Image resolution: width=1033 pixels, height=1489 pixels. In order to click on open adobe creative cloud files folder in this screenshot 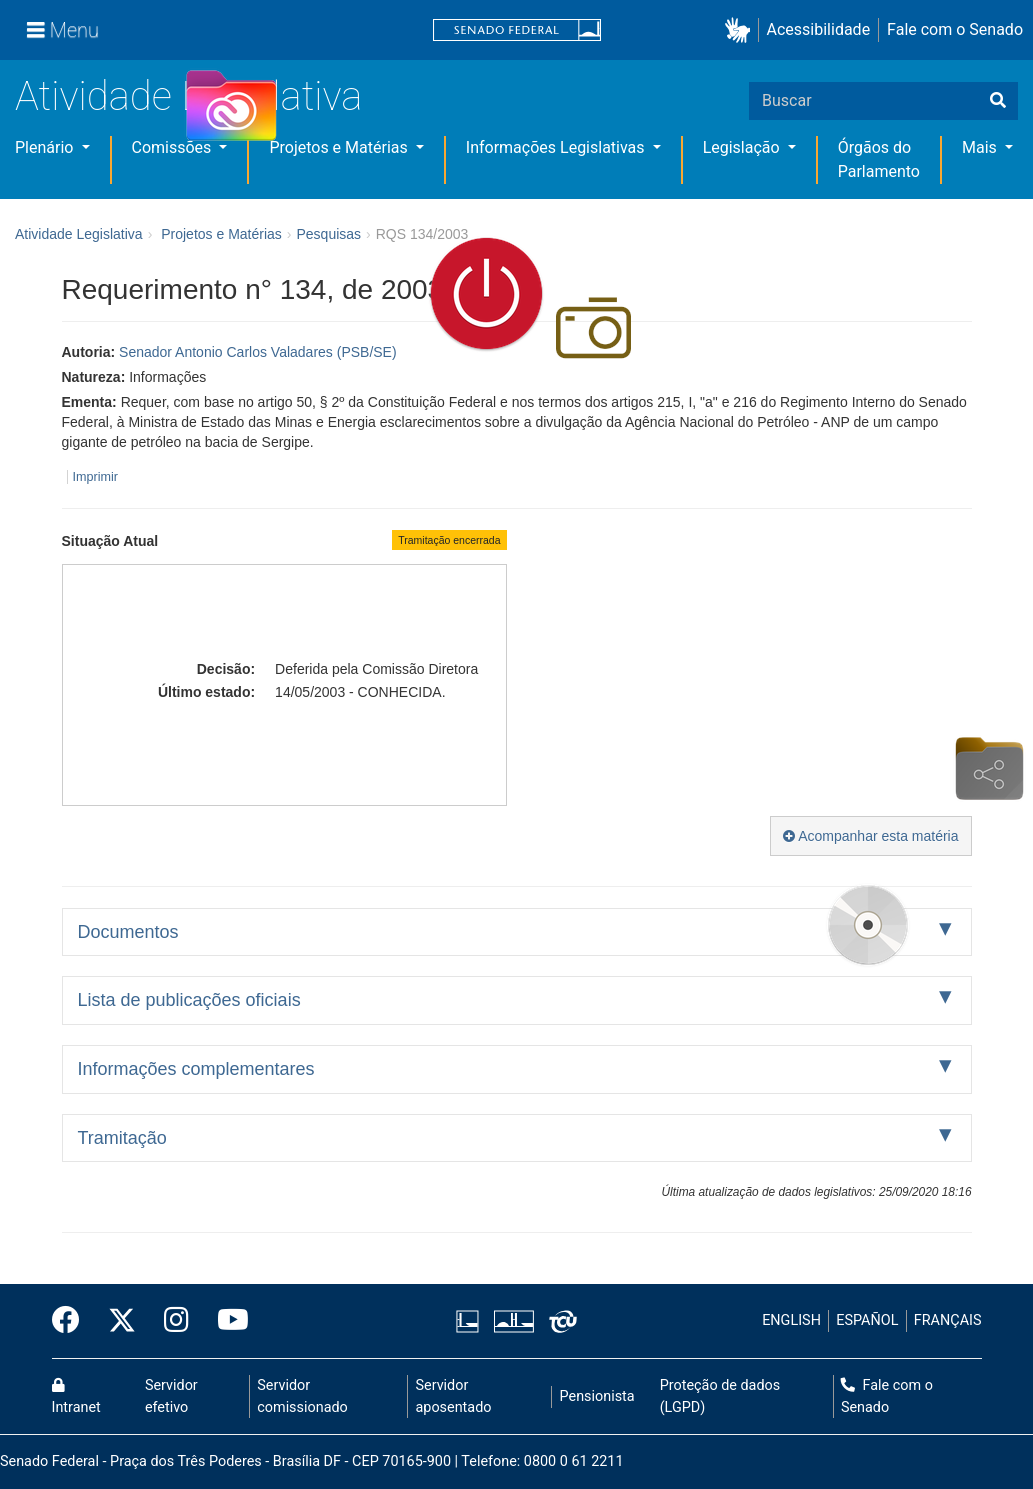, I will do `click(231, 108)`.